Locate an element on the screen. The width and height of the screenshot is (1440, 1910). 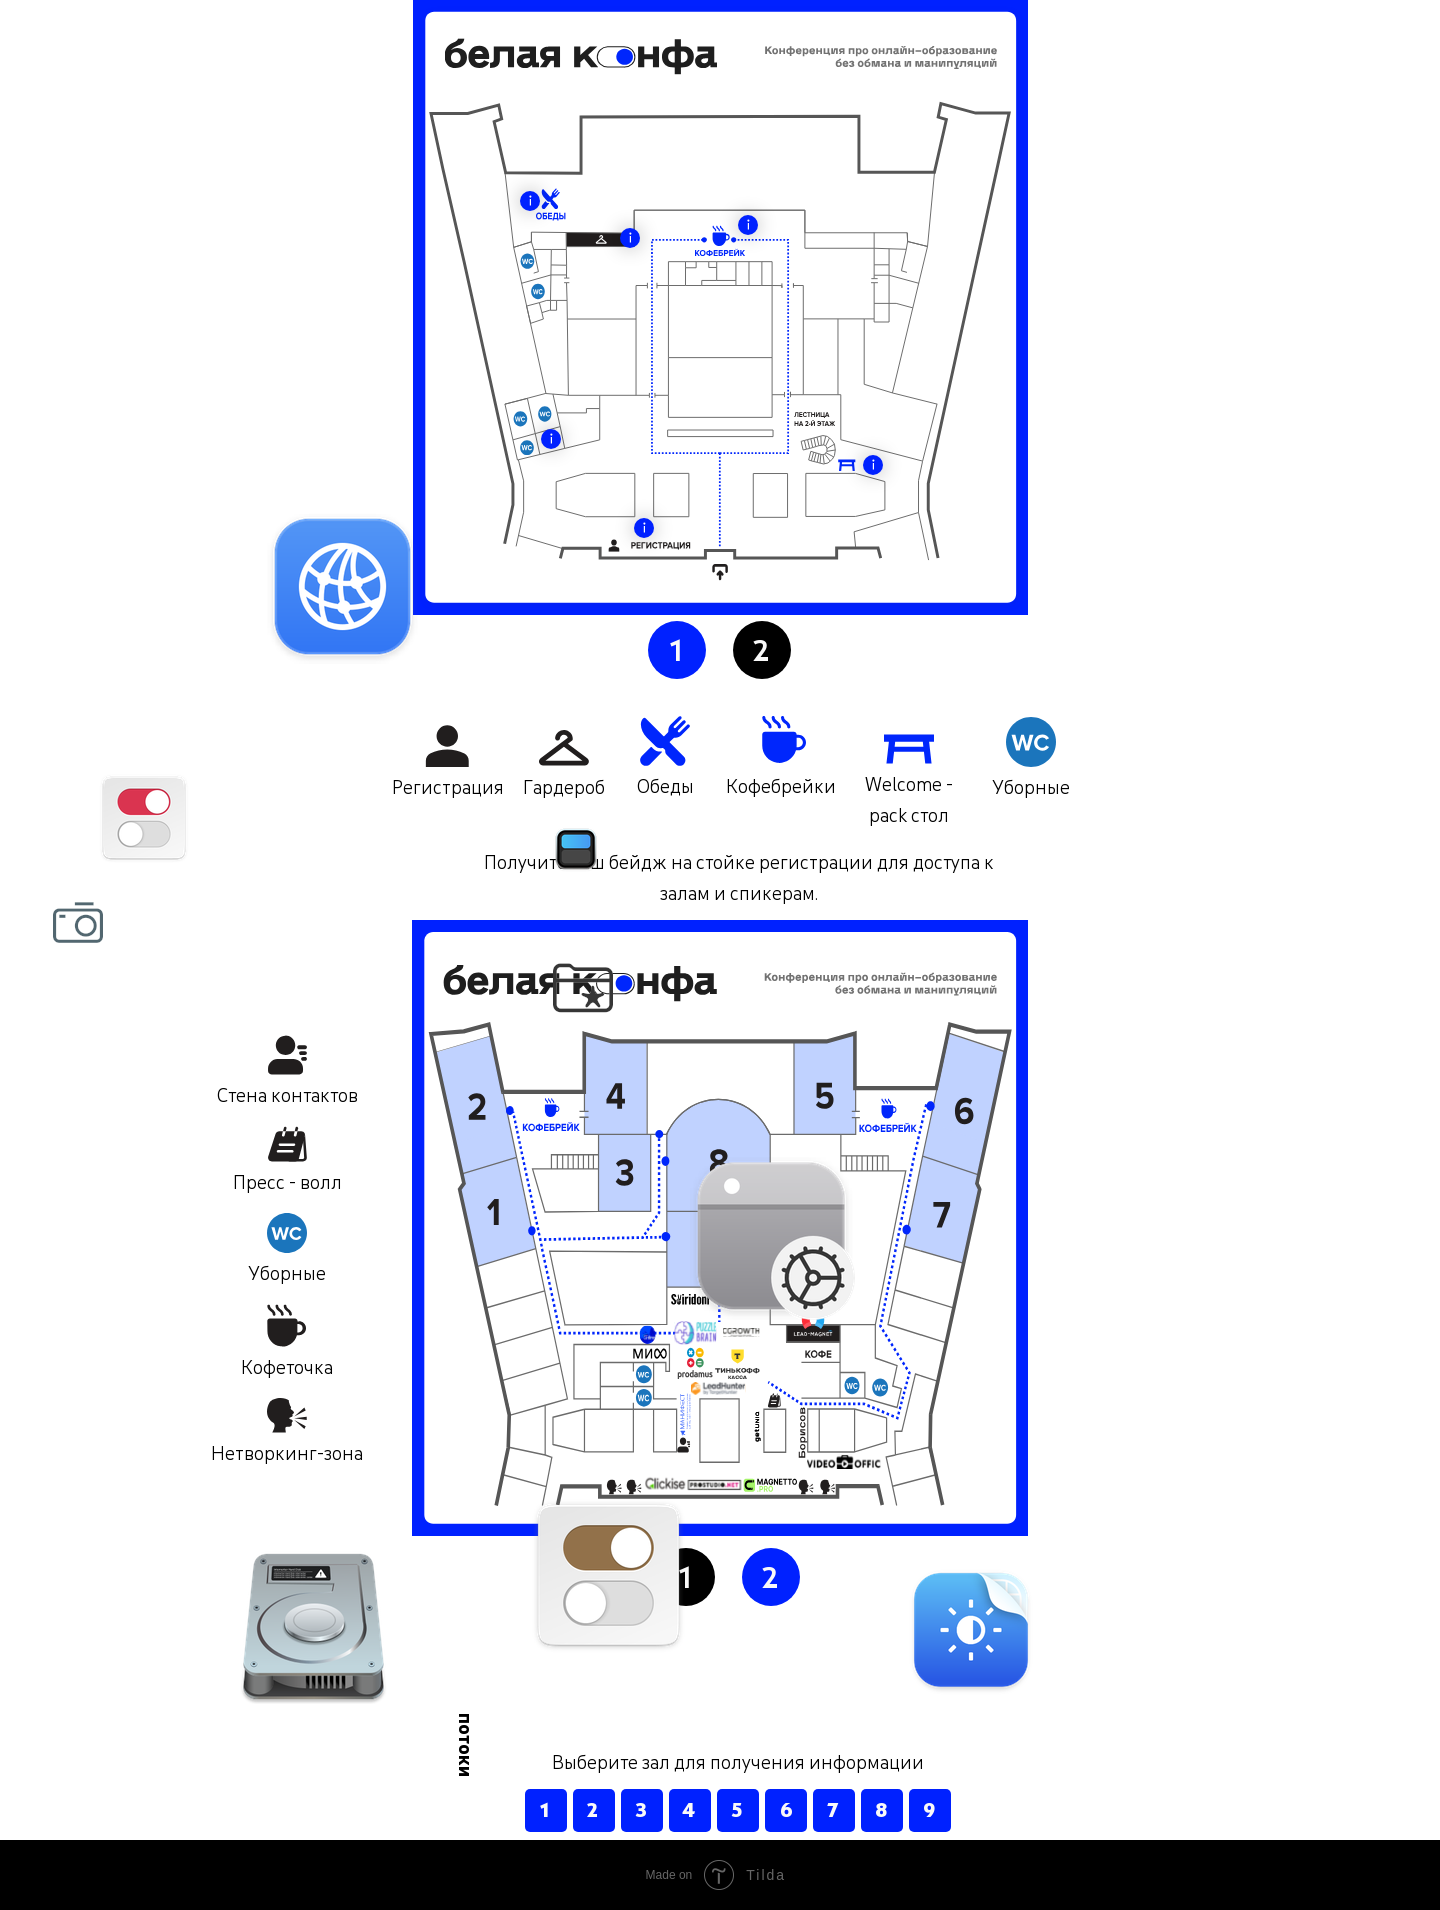
open sparkleshare folder is located at coordinates (583, 986).